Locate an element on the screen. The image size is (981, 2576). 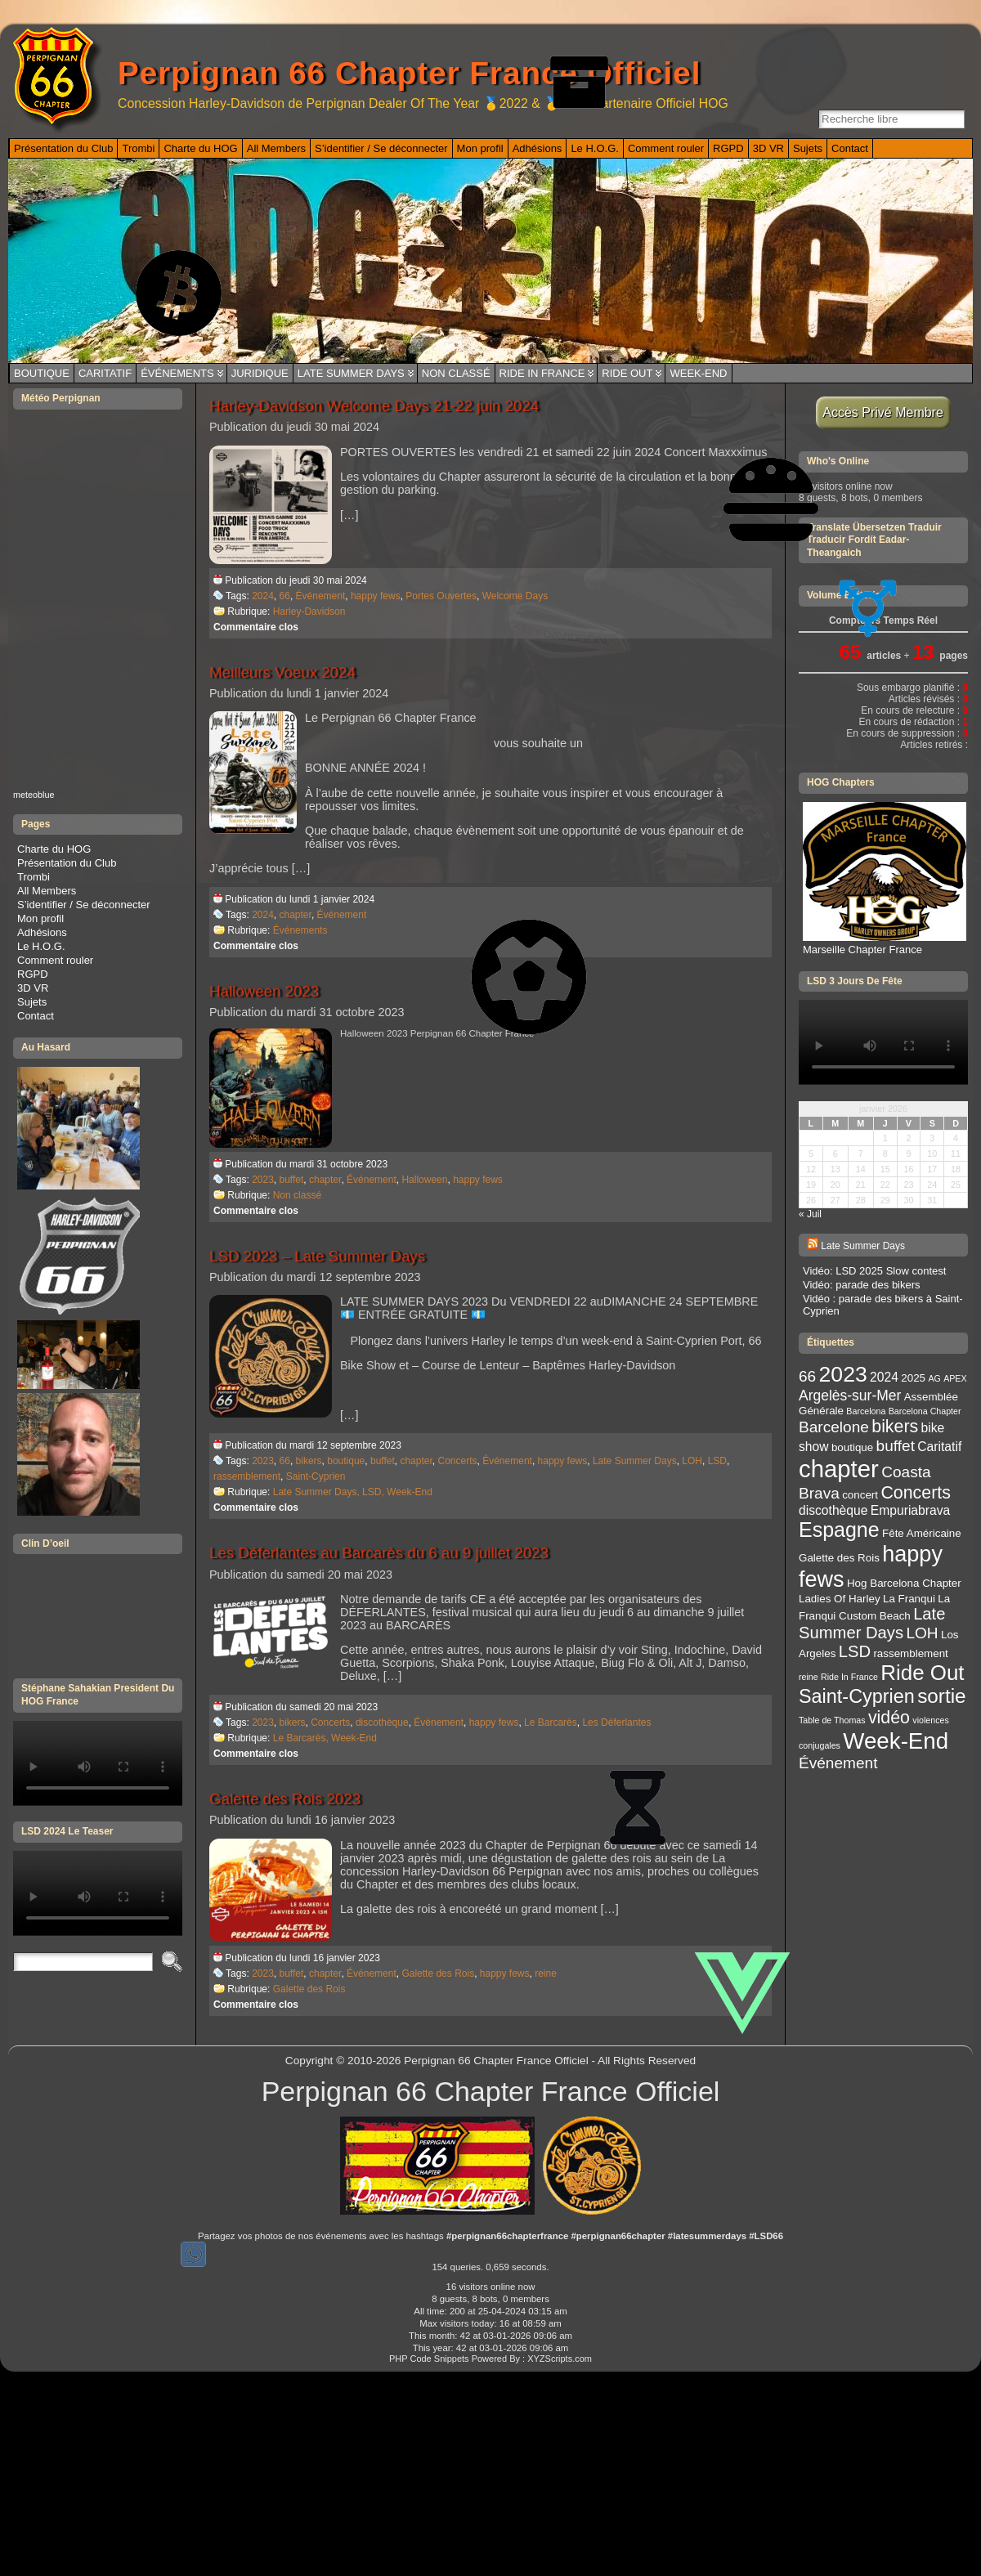
indicates a process is in progress or loading is located at coordinates (638, 1808).